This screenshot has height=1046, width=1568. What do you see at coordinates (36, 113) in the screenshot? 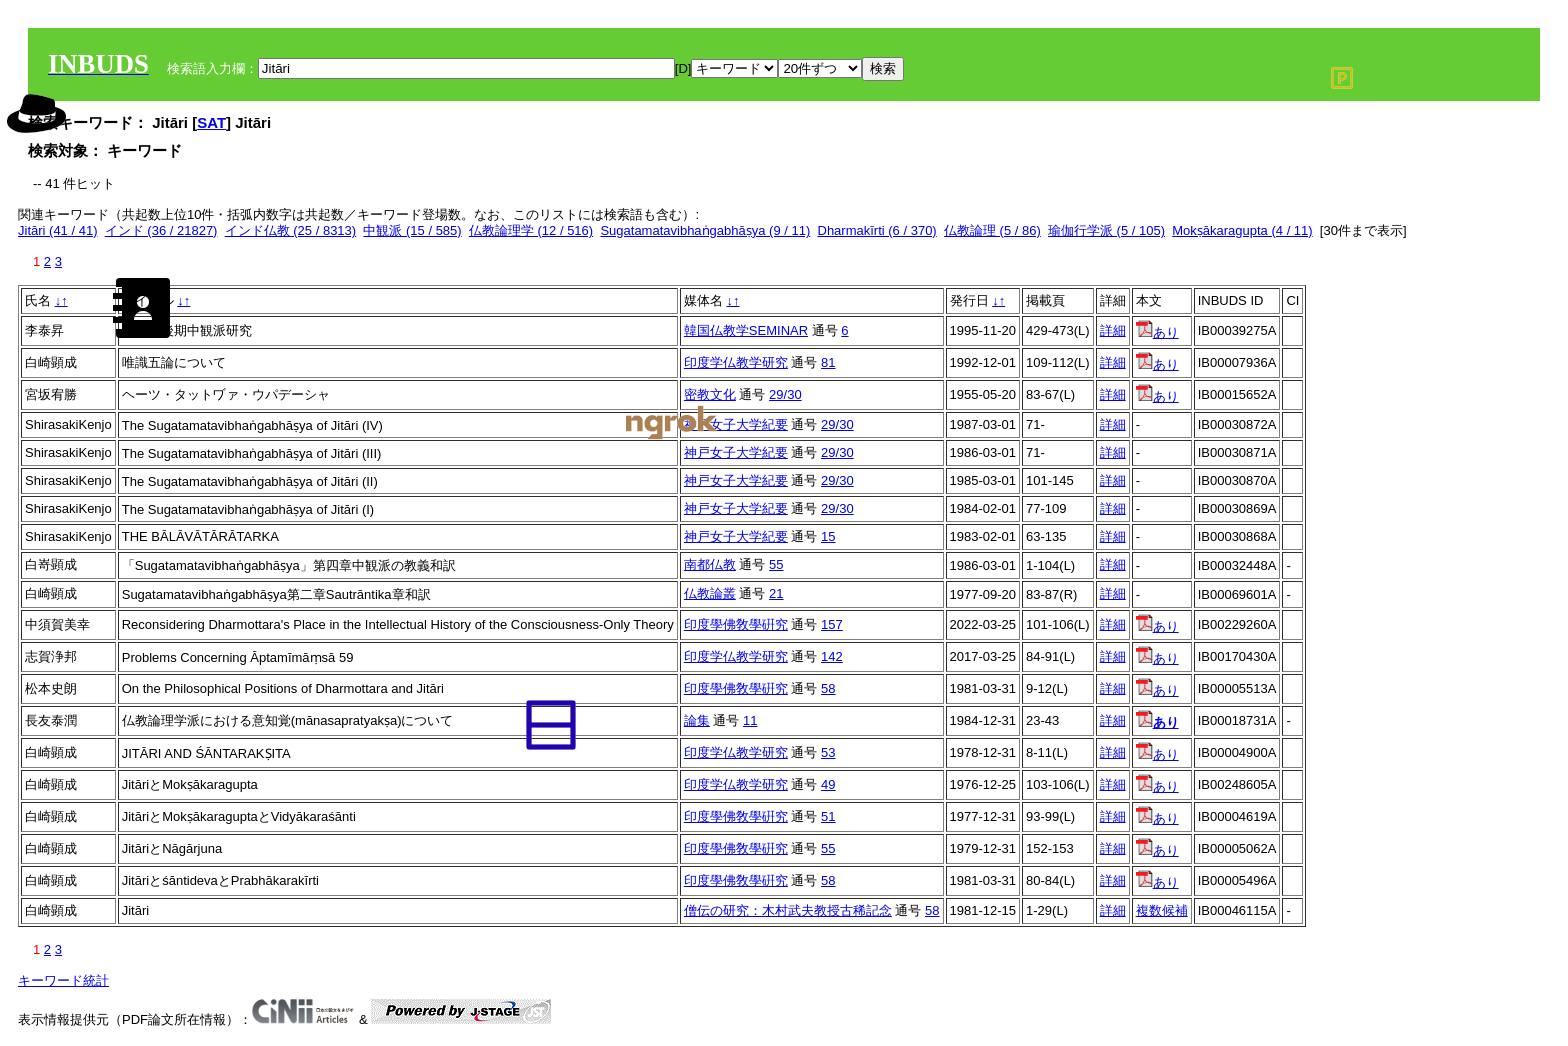
I see `sinatra ruby framework logo` at bounding box center [36, 113].